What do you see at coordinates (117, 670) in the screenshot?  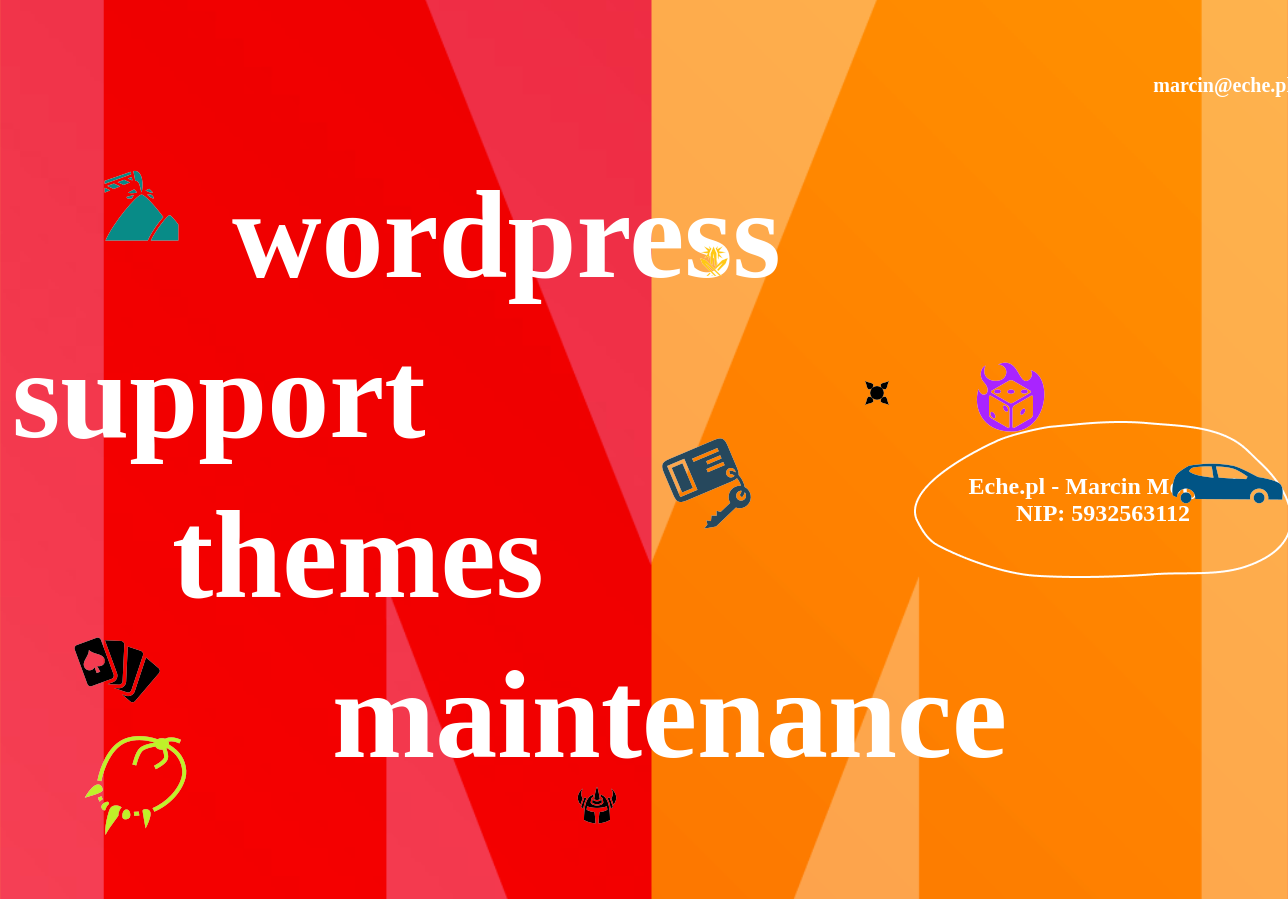 I see `access card games or poker` at bounding box center [117, 670].